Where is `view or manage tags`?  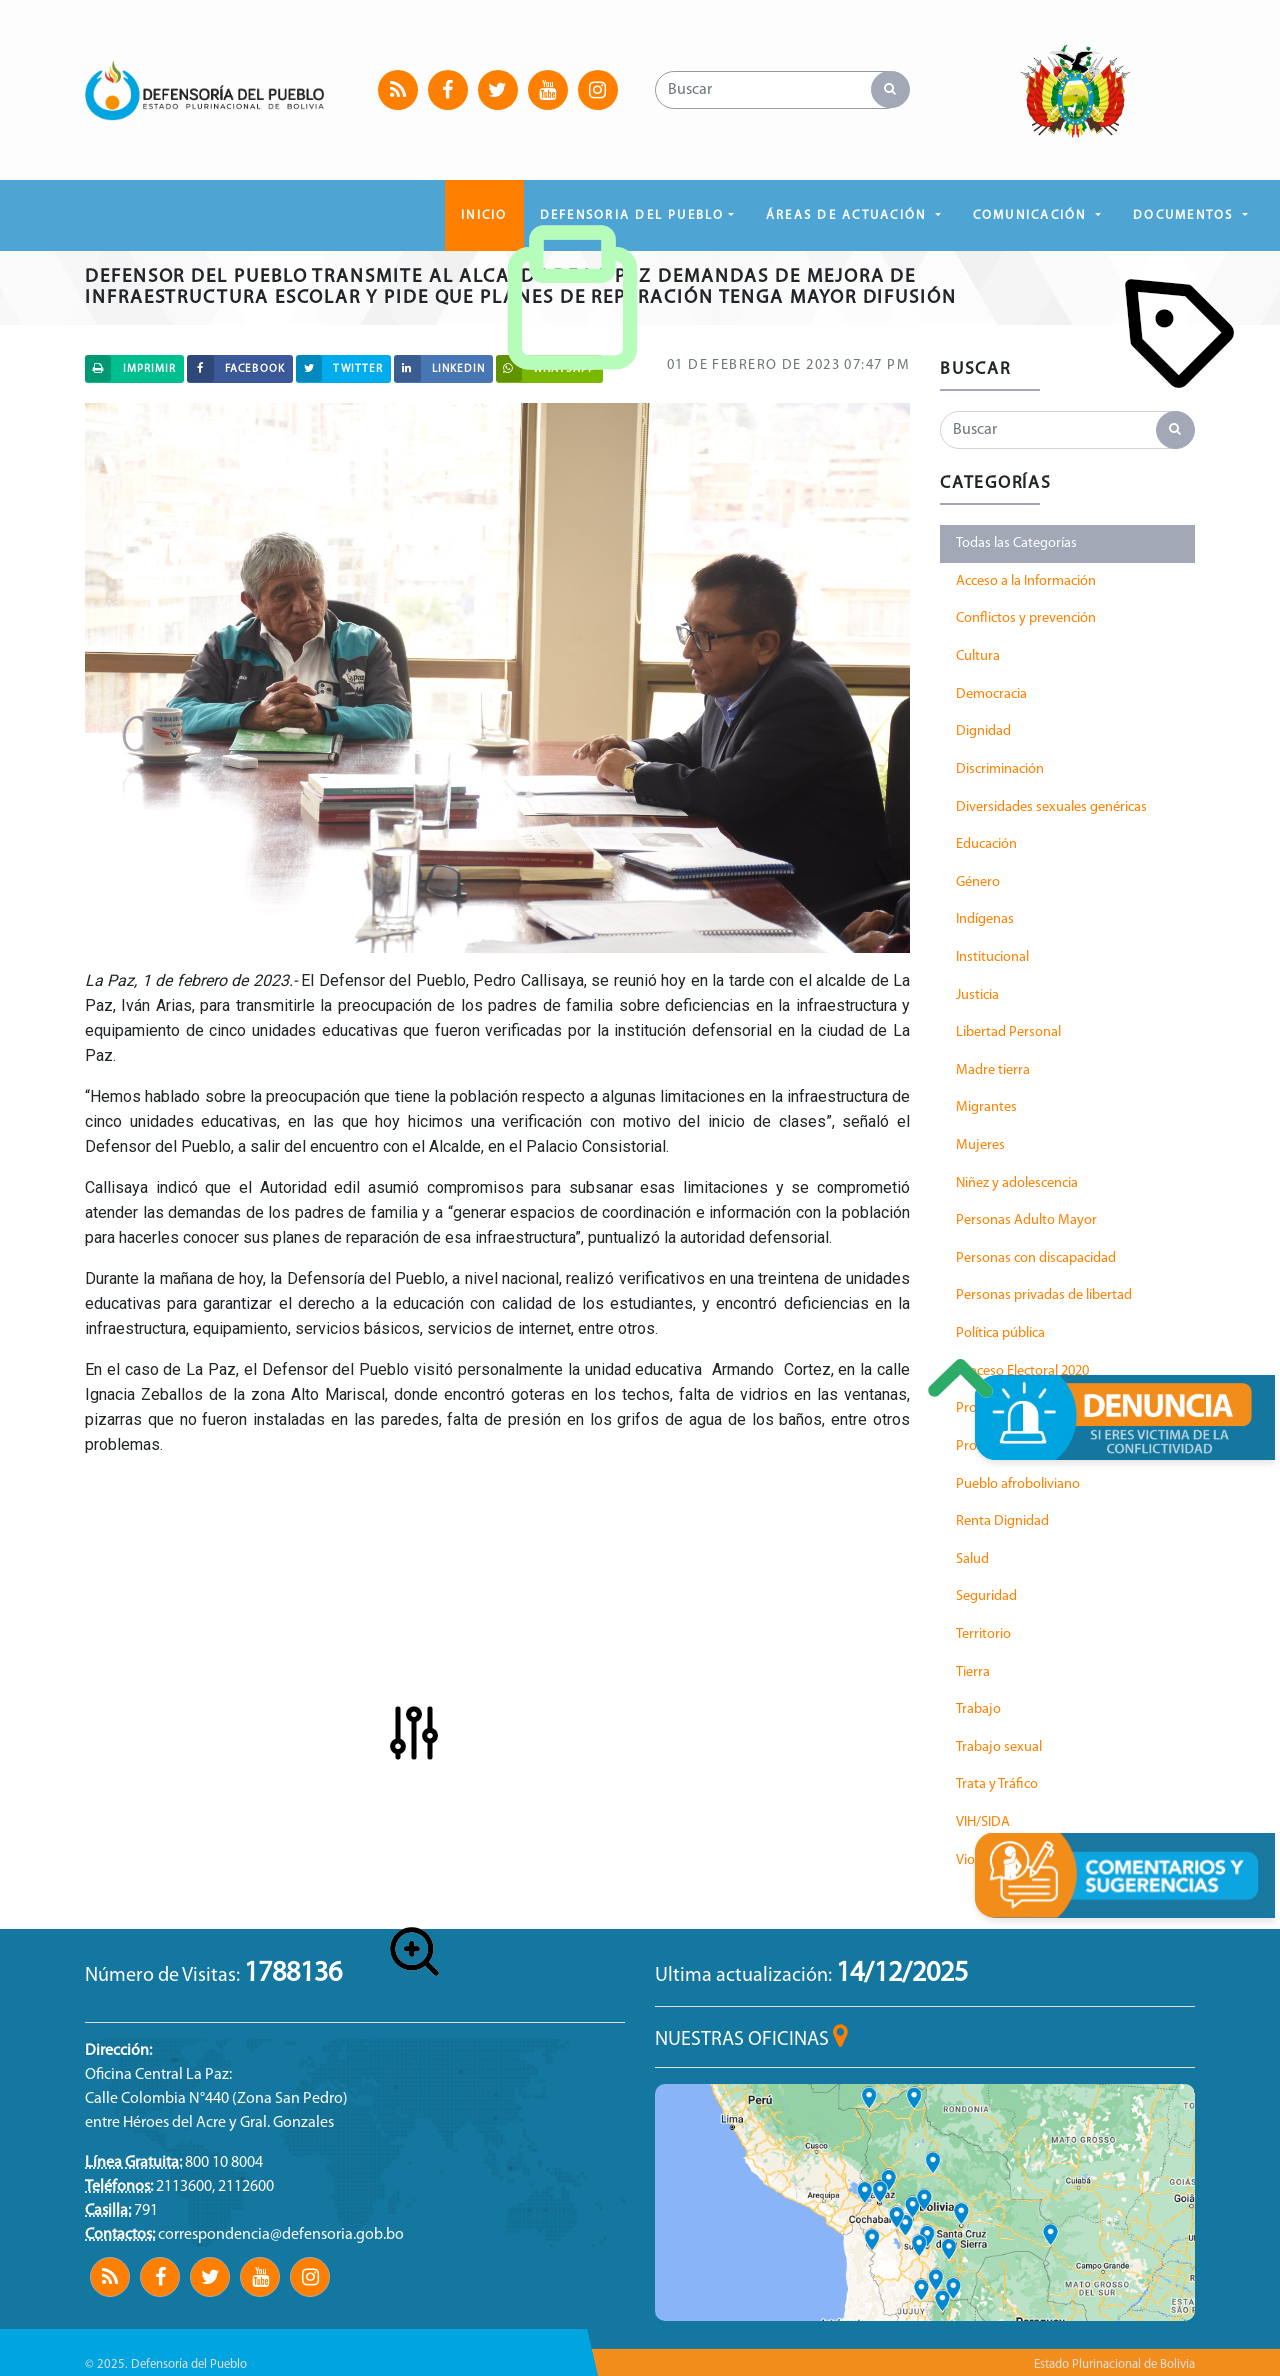
view or manage tags is located at coordinates (1173, 327).